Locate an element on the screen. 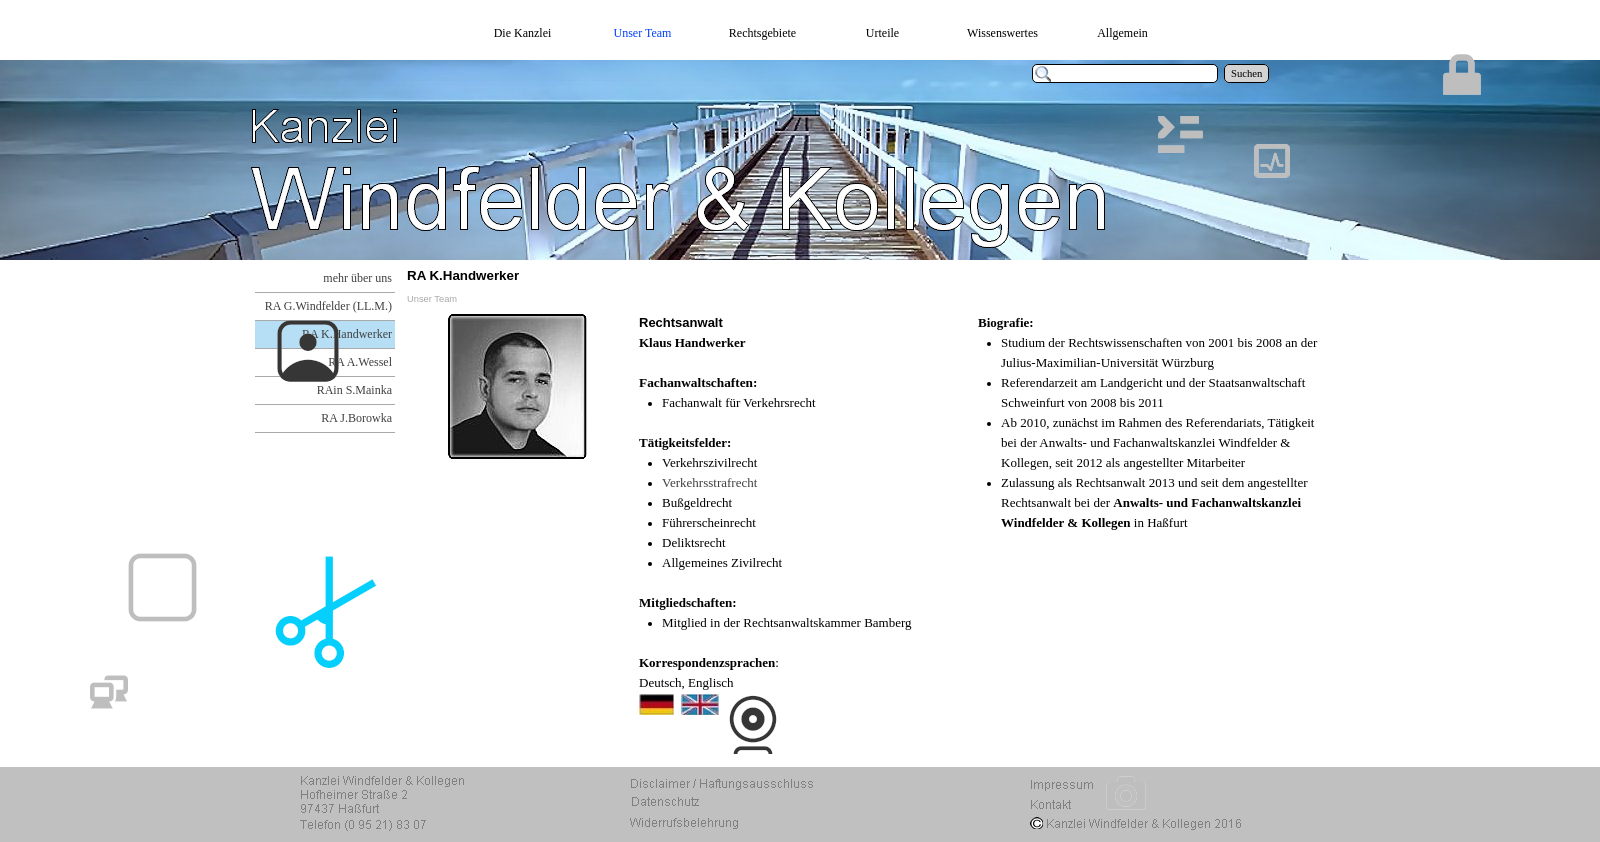 The image size is (1600, 842). unchecked checkbox state is located at coordinates (162, 587).